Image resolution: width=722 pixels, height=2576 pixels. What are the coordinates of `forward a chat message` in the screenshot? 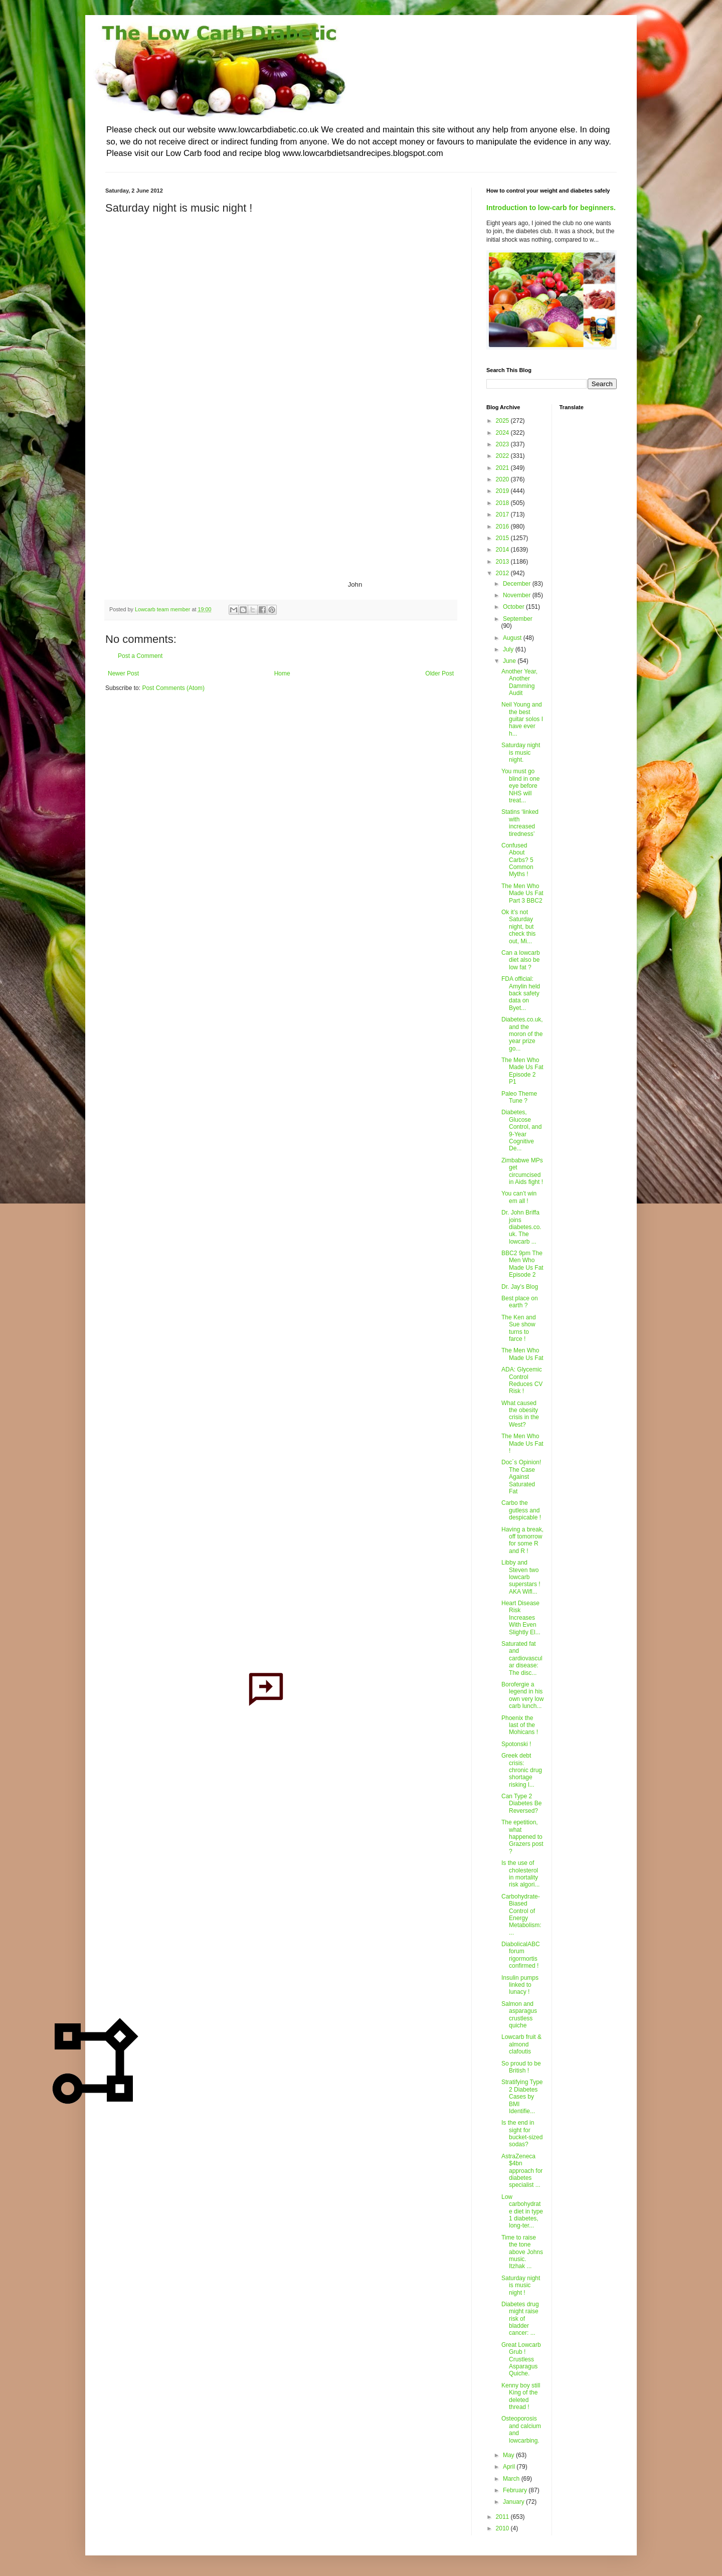 It's located at (266, 1688).